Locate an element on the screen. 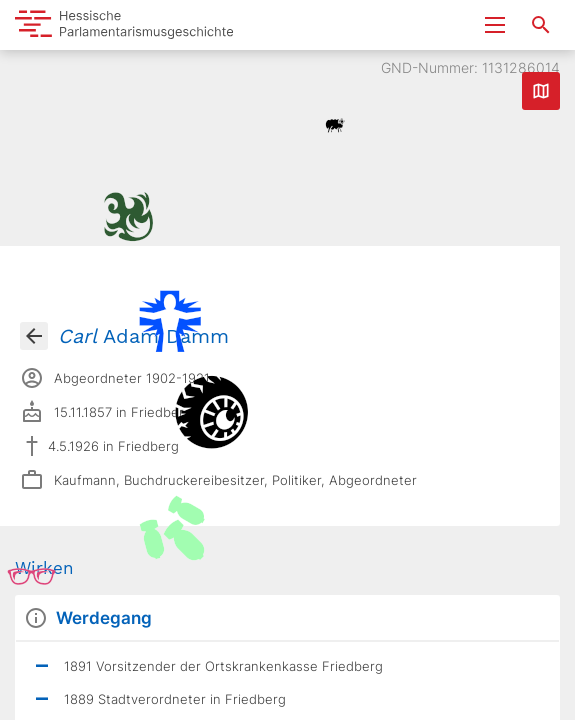  view or toggle visibility settings is located at coordinates (211, 412).